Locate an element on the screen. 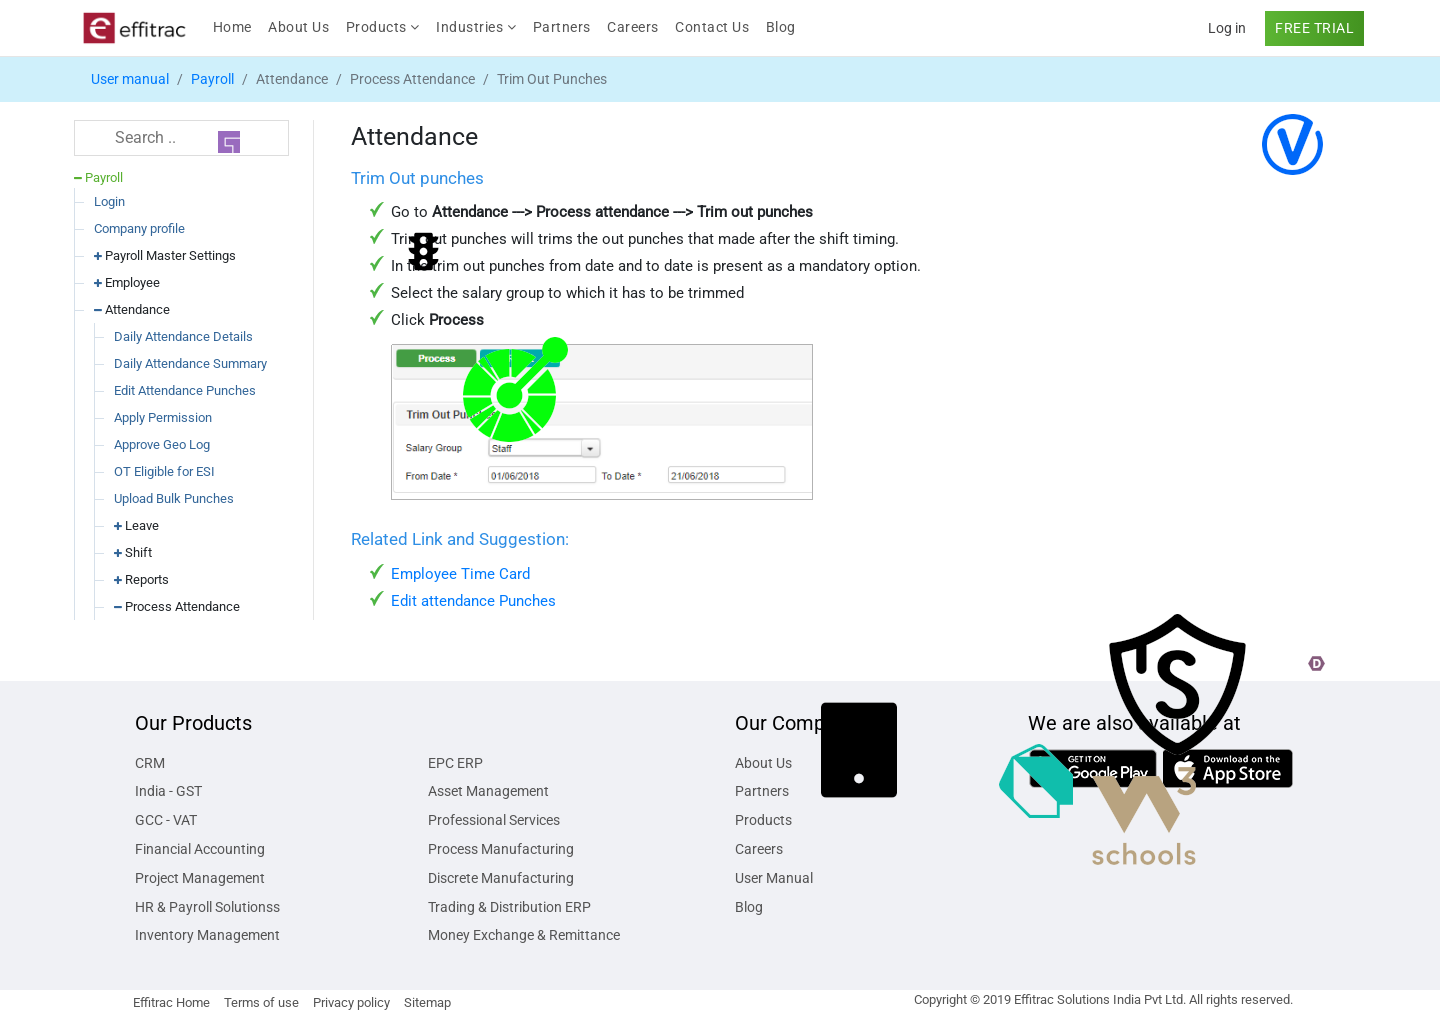 The height and width of the screenshot is (1030, 1440). visit W3Schools website is located at coordinates (1144, 816).